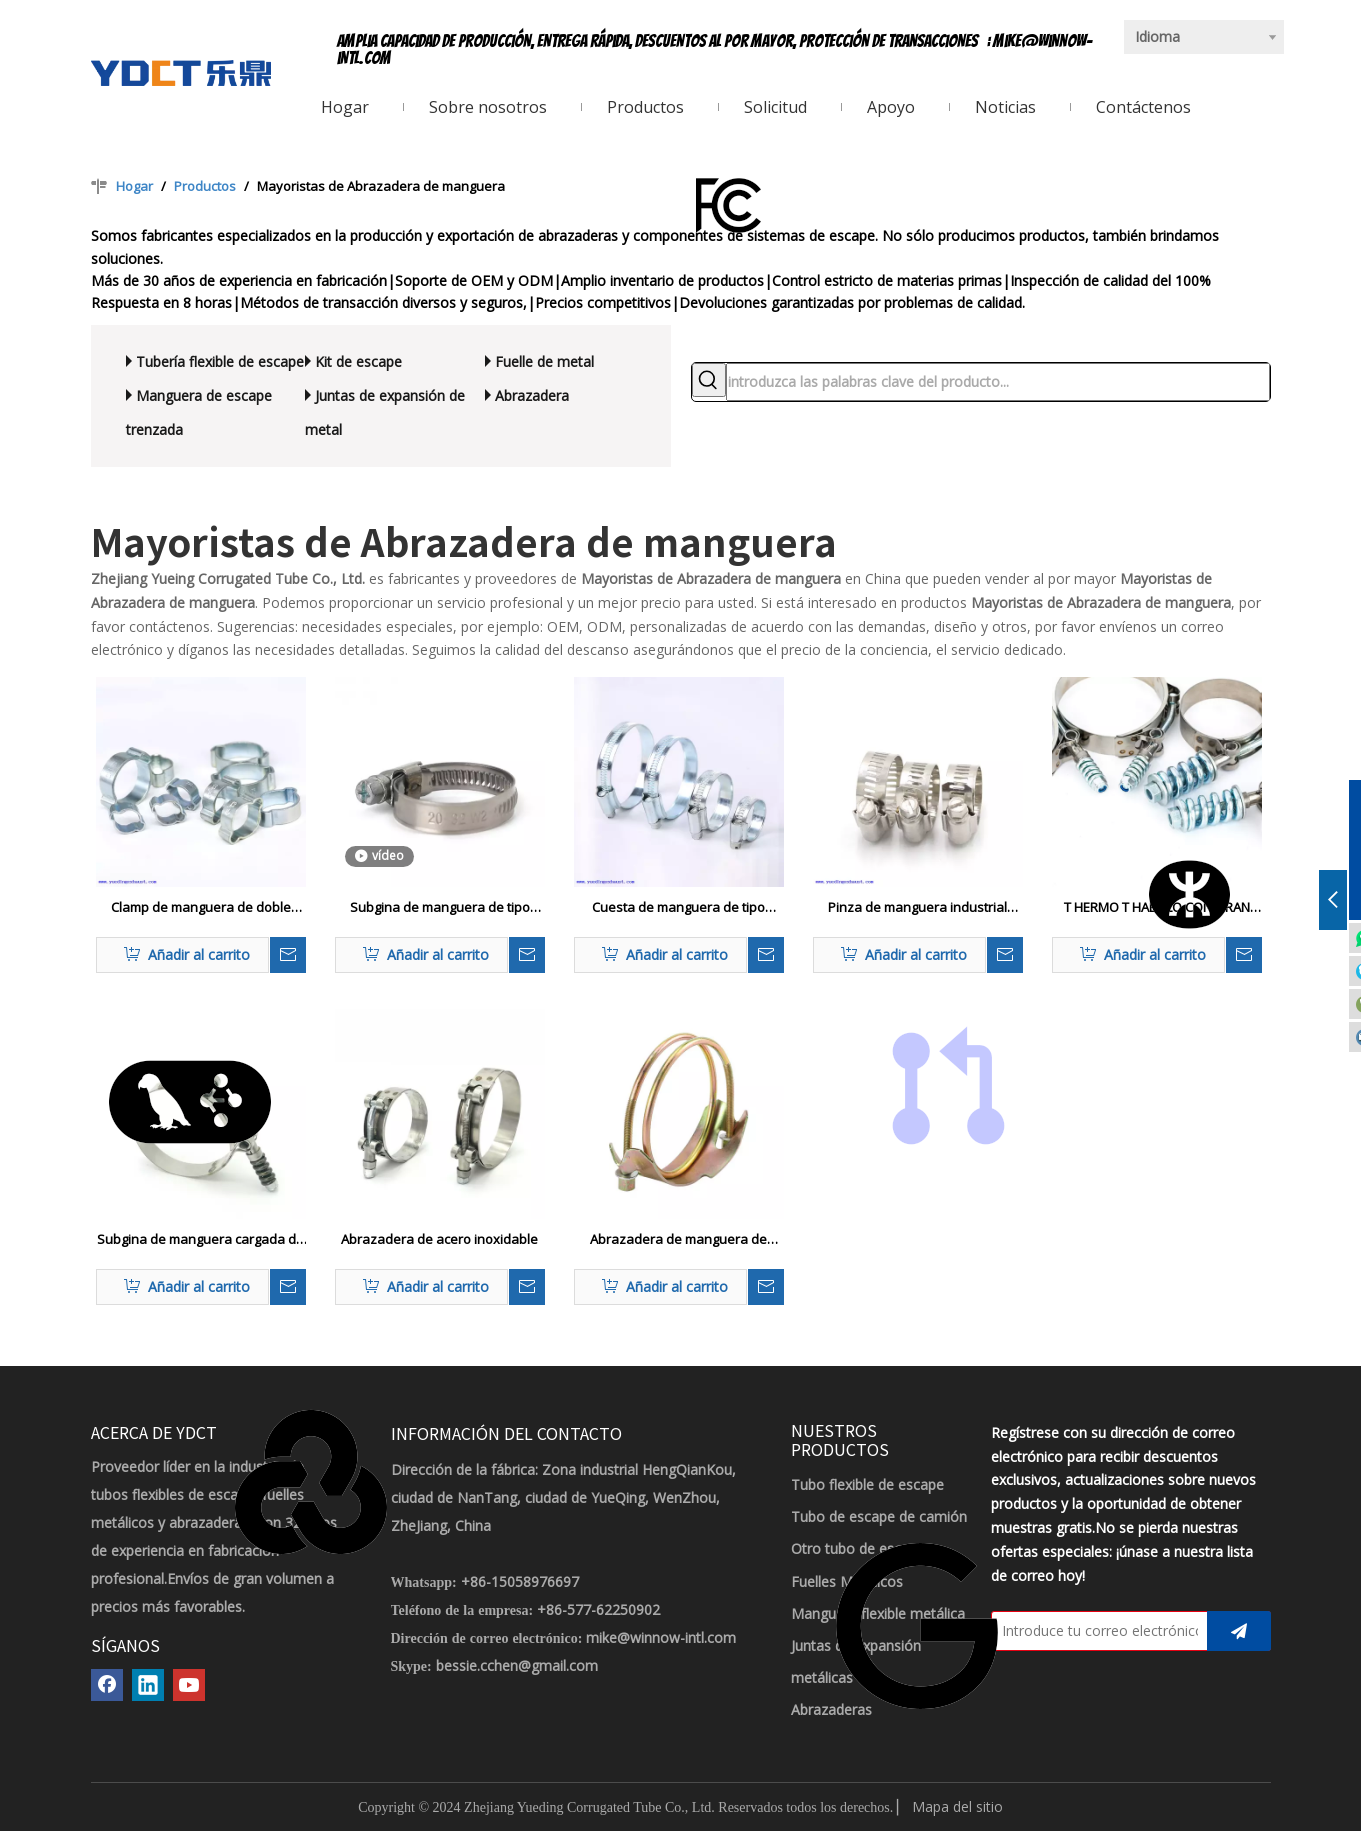  Describe the element at coordinates (948, 1088) in the screenshot. I see `view or manage git pull requests` at that location.